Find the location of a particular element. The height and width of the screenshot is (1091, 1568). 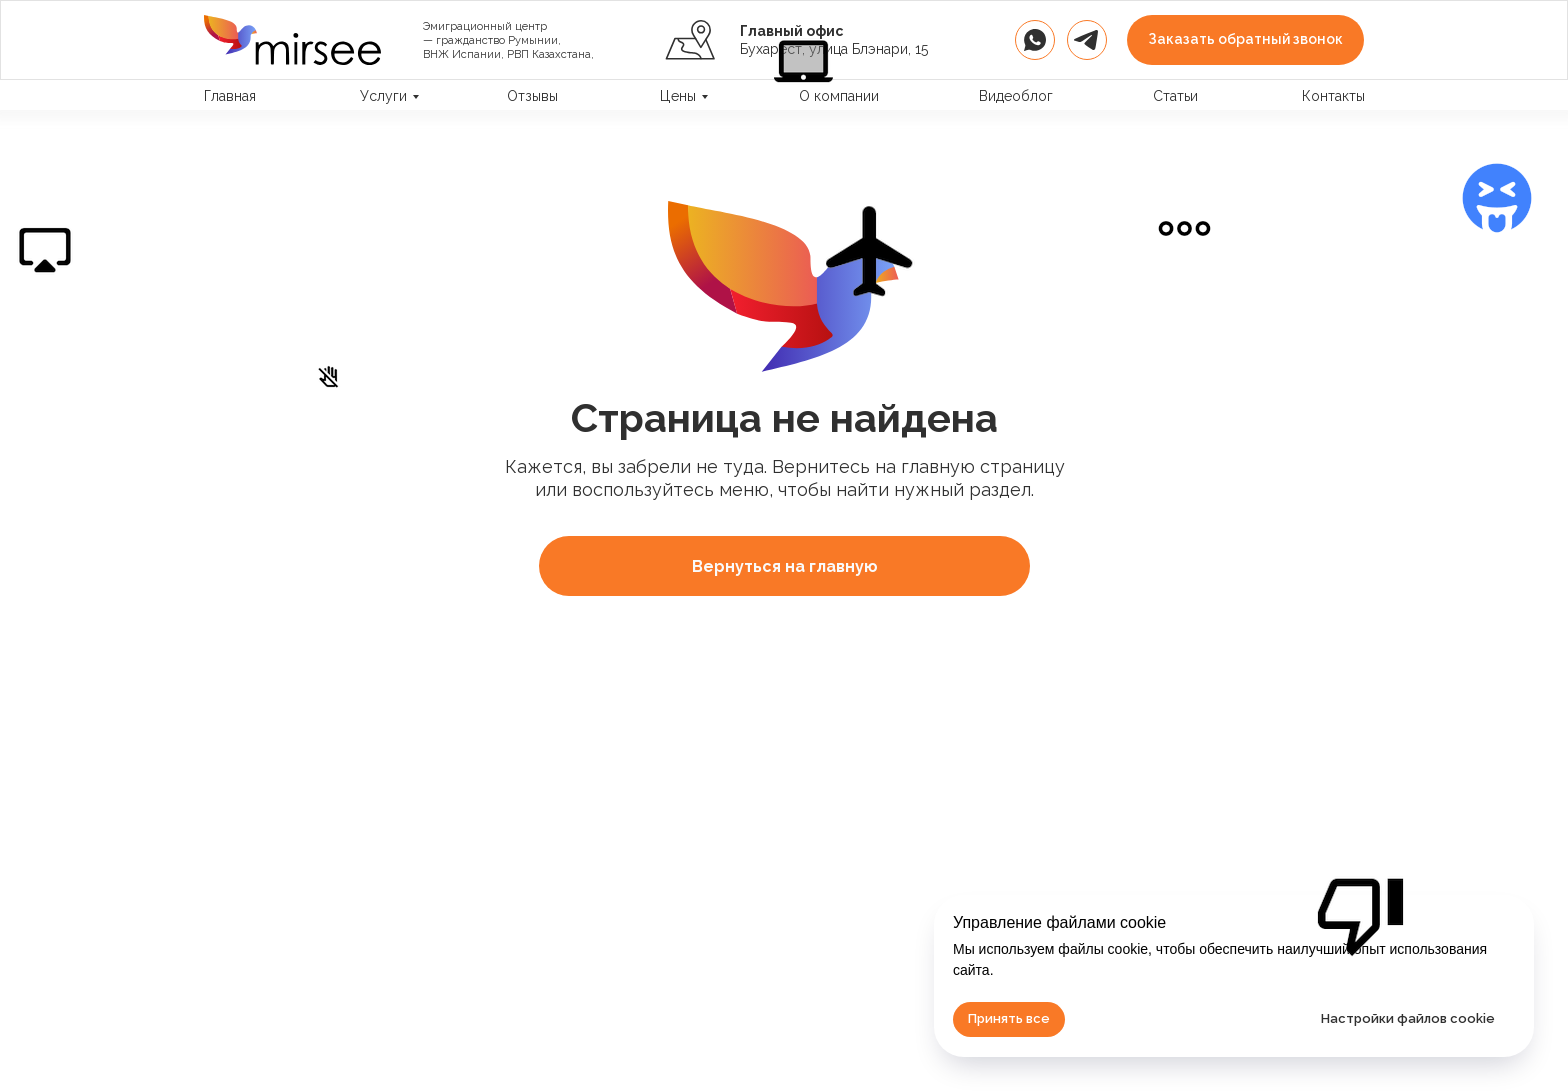

switch to desktop or laptop view is located at coordinates (803, 62).